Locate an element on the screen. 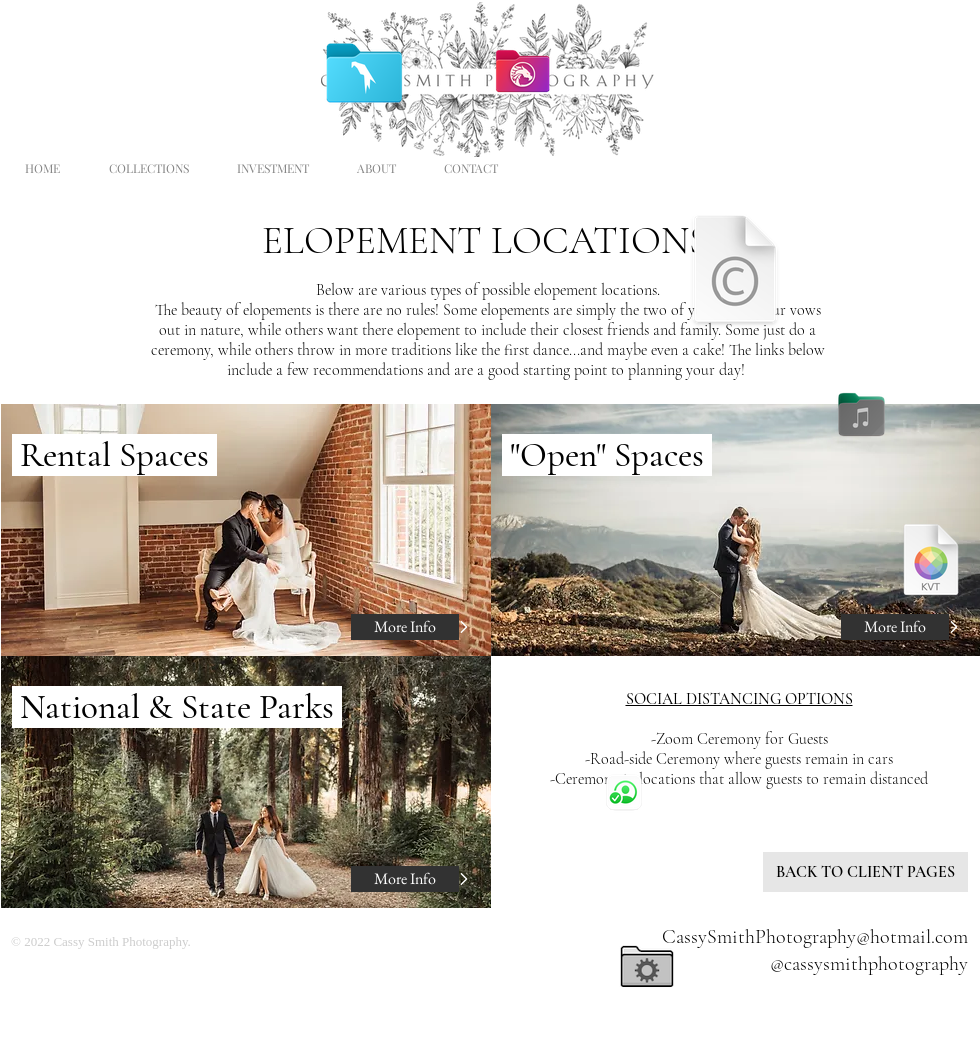  open parrot os system folder is located at coordinates (364, 75).